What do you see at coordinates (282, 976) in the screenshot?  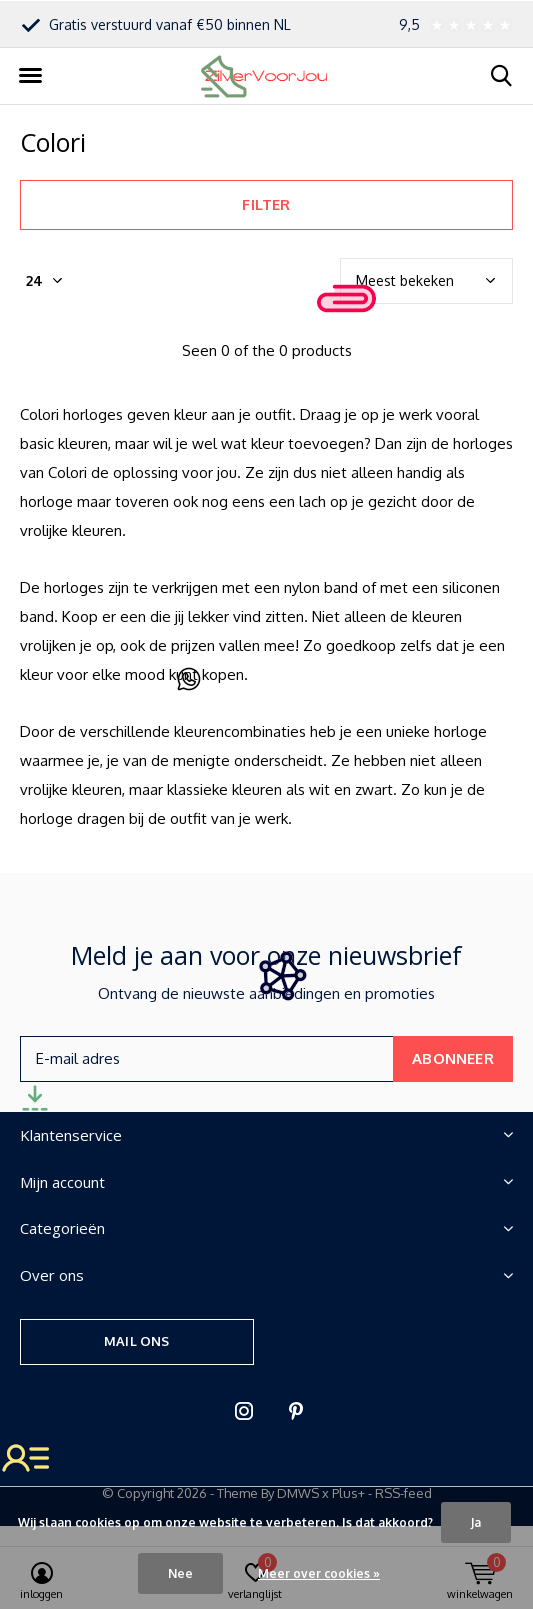 I see `connect to the fediverse network` at bounding box center [282, 976].